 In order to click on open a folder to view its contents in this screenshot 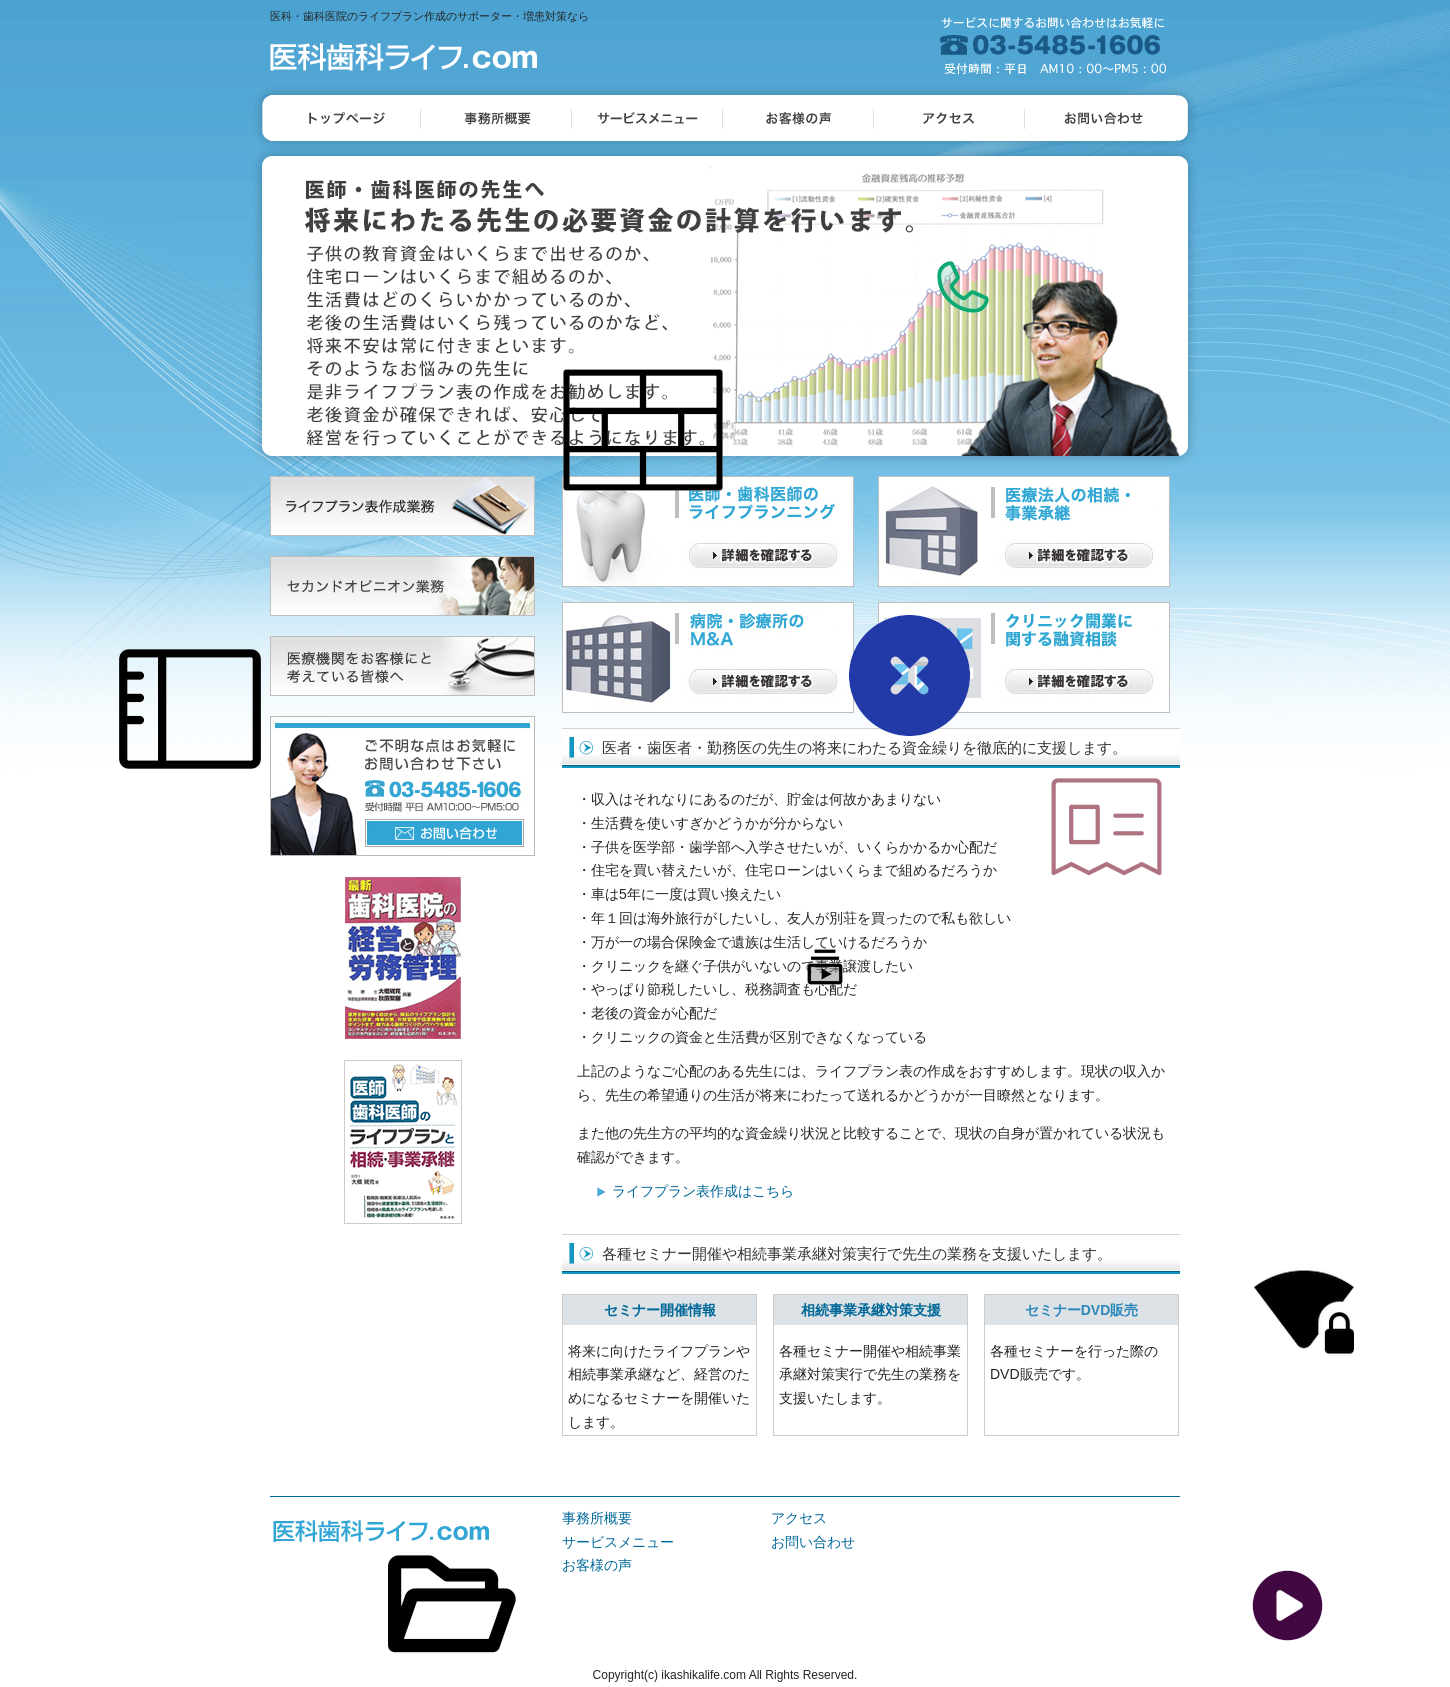, I will do `click(447, 1601)`.